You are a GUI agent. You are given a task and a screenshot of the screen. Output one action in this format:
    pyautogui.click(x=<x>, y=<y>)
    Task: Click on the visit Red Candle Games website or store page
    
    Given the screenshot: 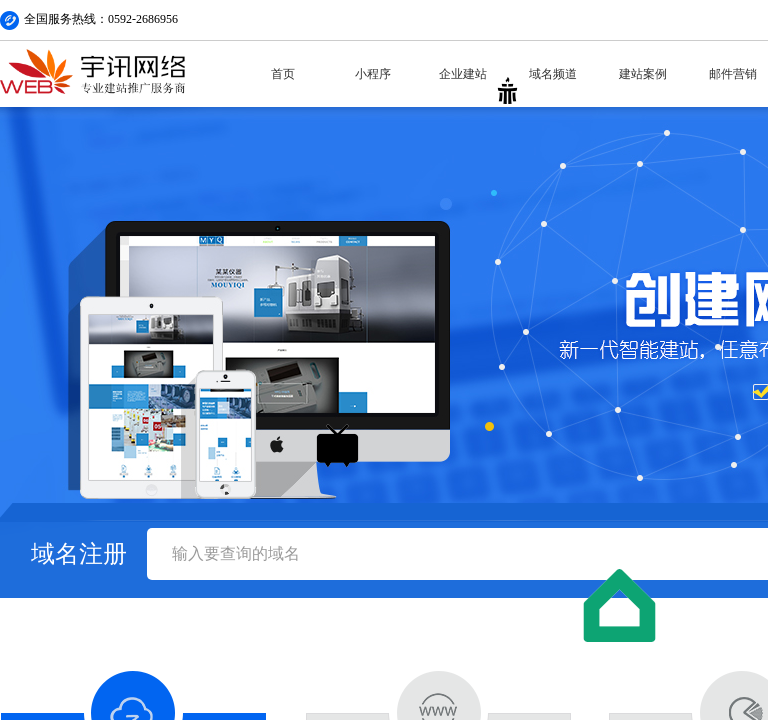 What is the action you would take?
    pyautogui.click(x=507, y=90)
    